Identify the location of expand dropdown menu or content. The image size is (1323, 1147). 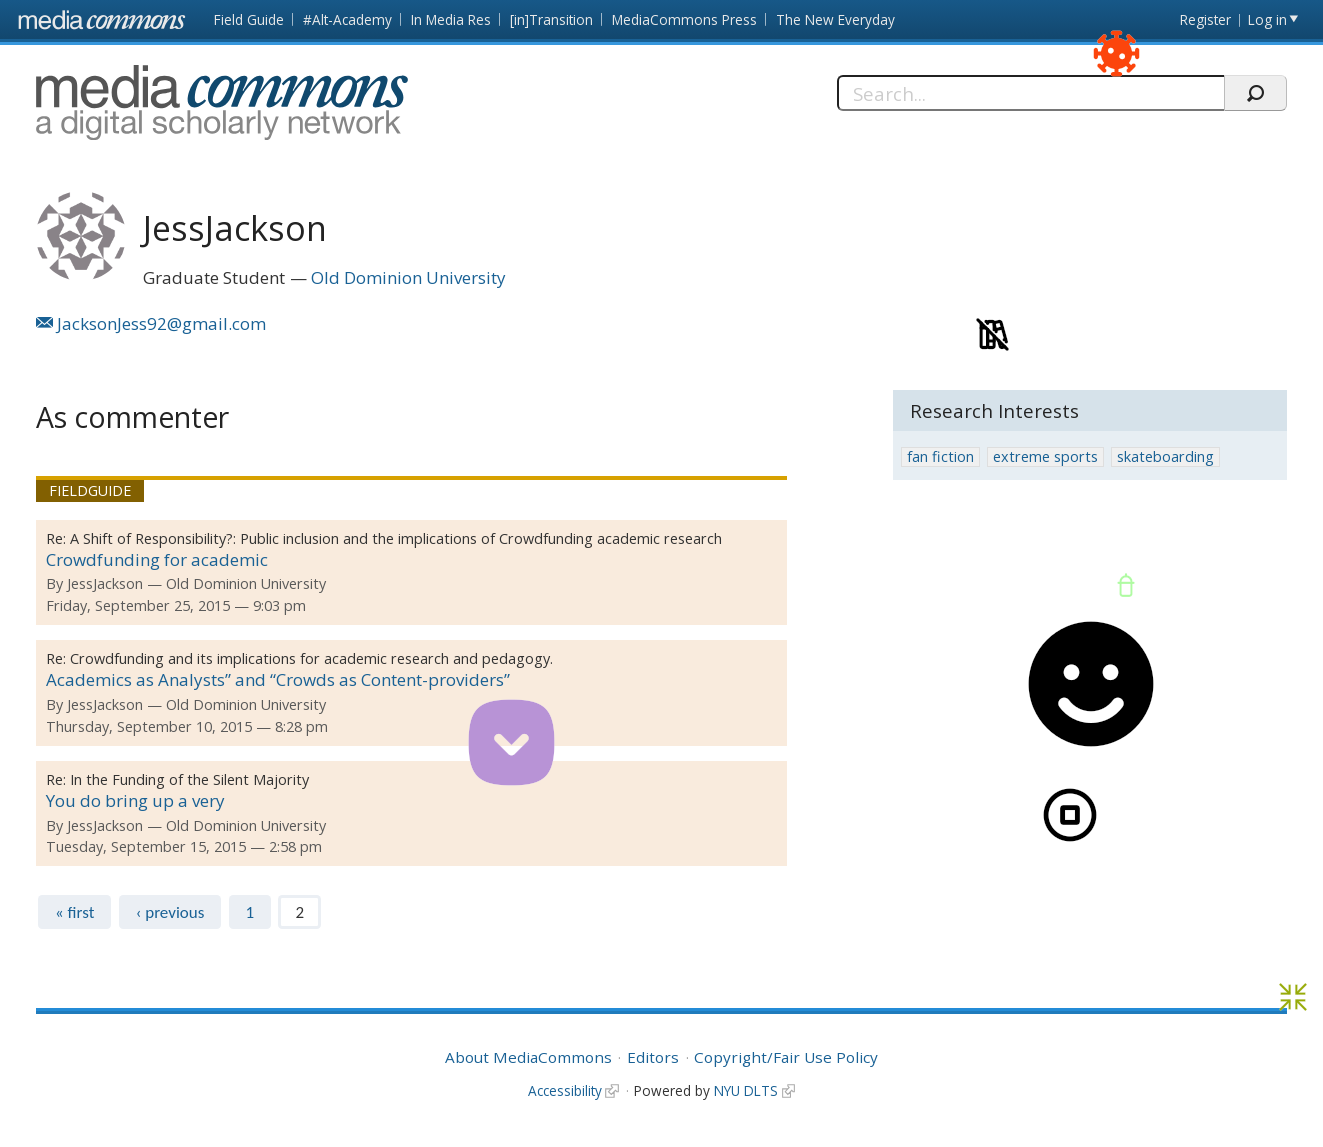
(511, 742).